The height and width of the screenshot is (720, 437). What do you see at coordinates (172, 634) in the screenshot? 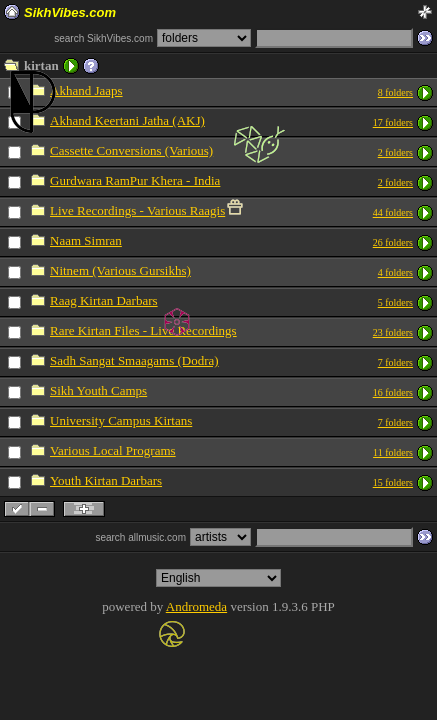
I see `open the Breaker podcast app` at bounding box center [172, 634].